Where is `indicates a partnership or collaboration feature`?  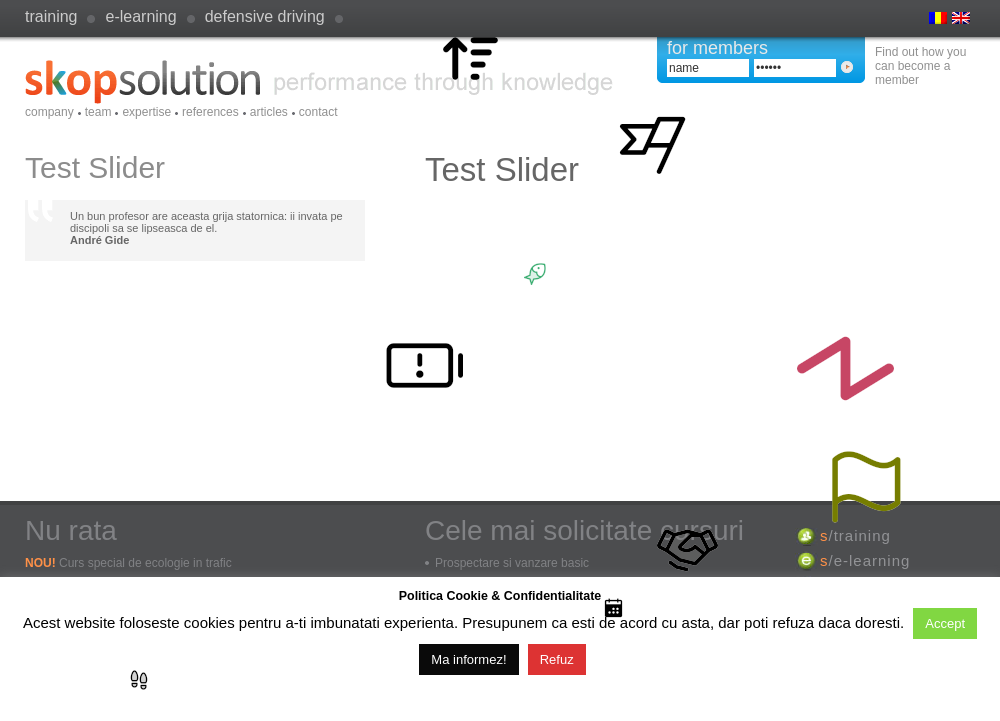
indicates a partnership or collaboration feature is located at coordinates (687, 548).